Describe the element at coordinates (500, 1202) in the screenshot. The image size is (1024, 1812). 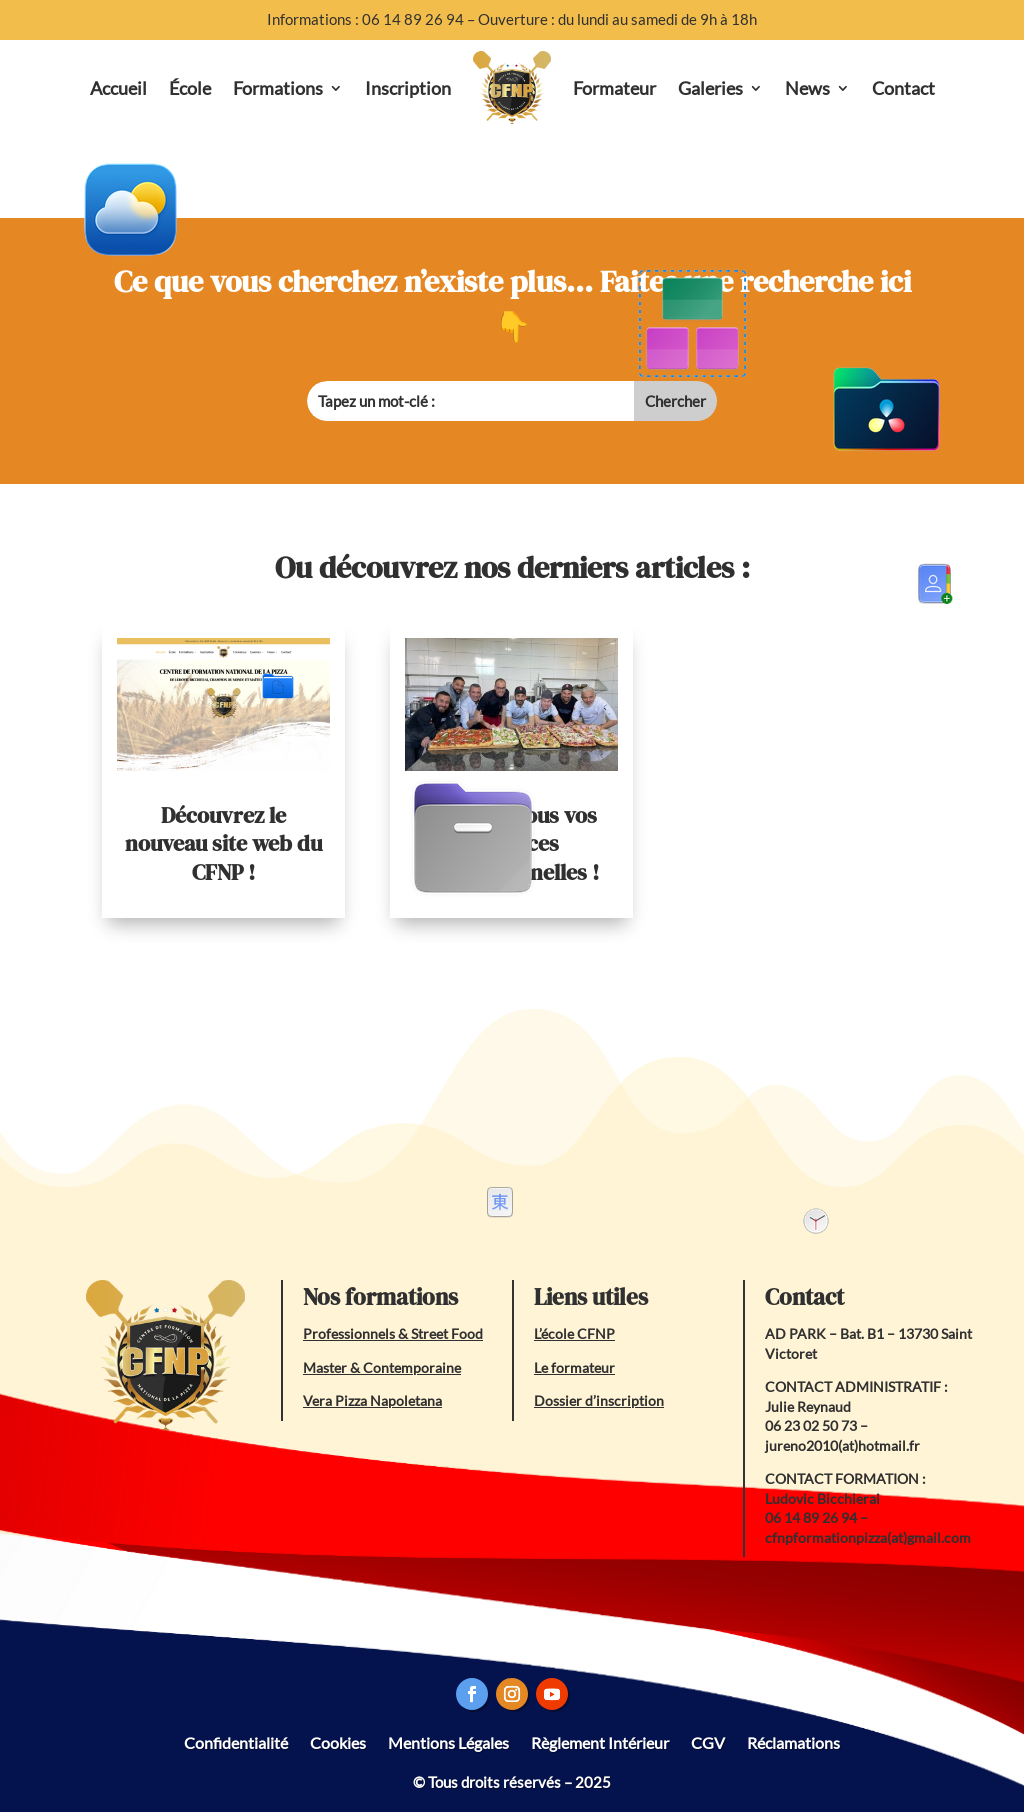
I see `launch gnome mahjongg tile matching game` at that location.